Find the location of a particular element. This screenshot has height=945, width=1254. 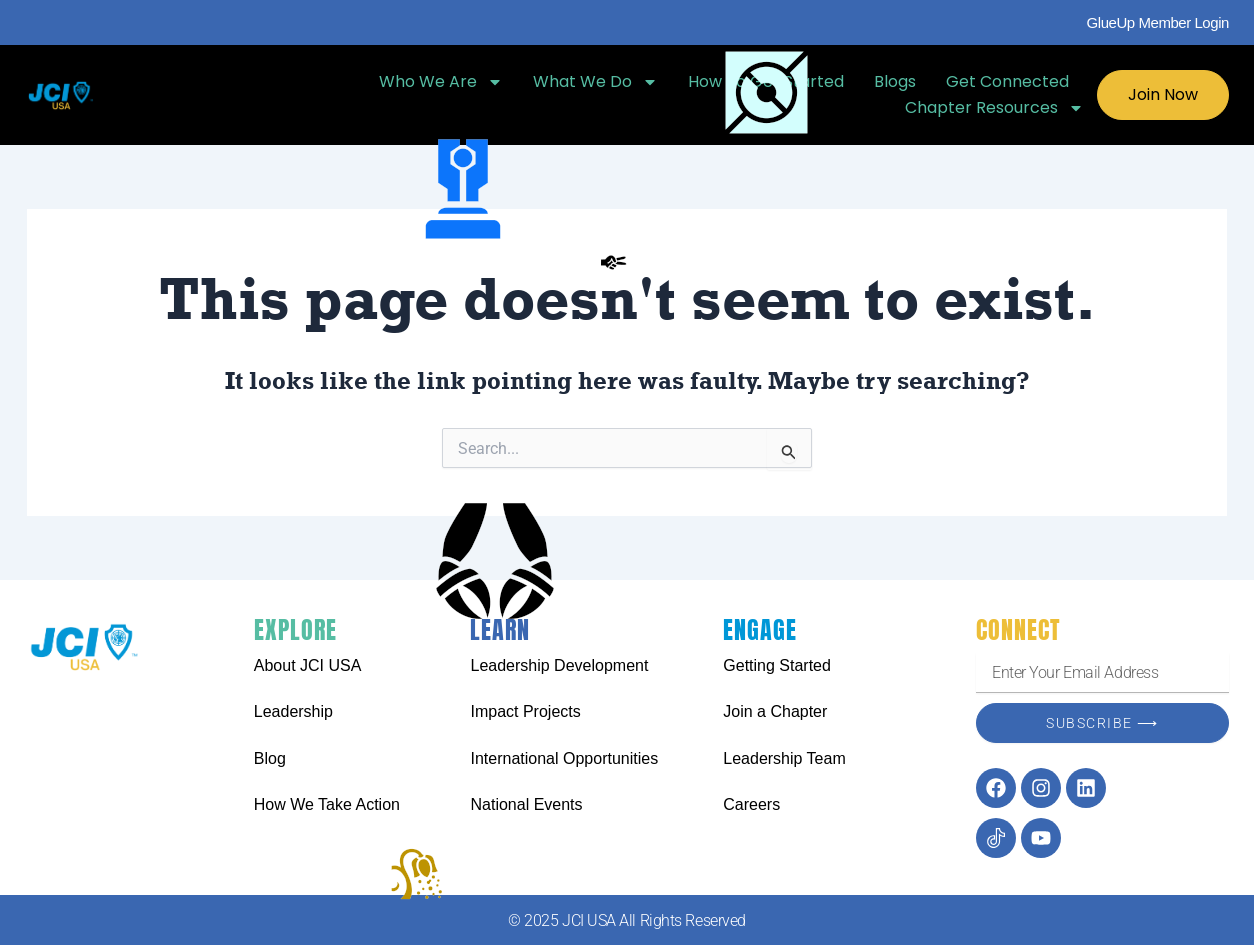

access game settings or options menu is located at coordinates (766, 92).